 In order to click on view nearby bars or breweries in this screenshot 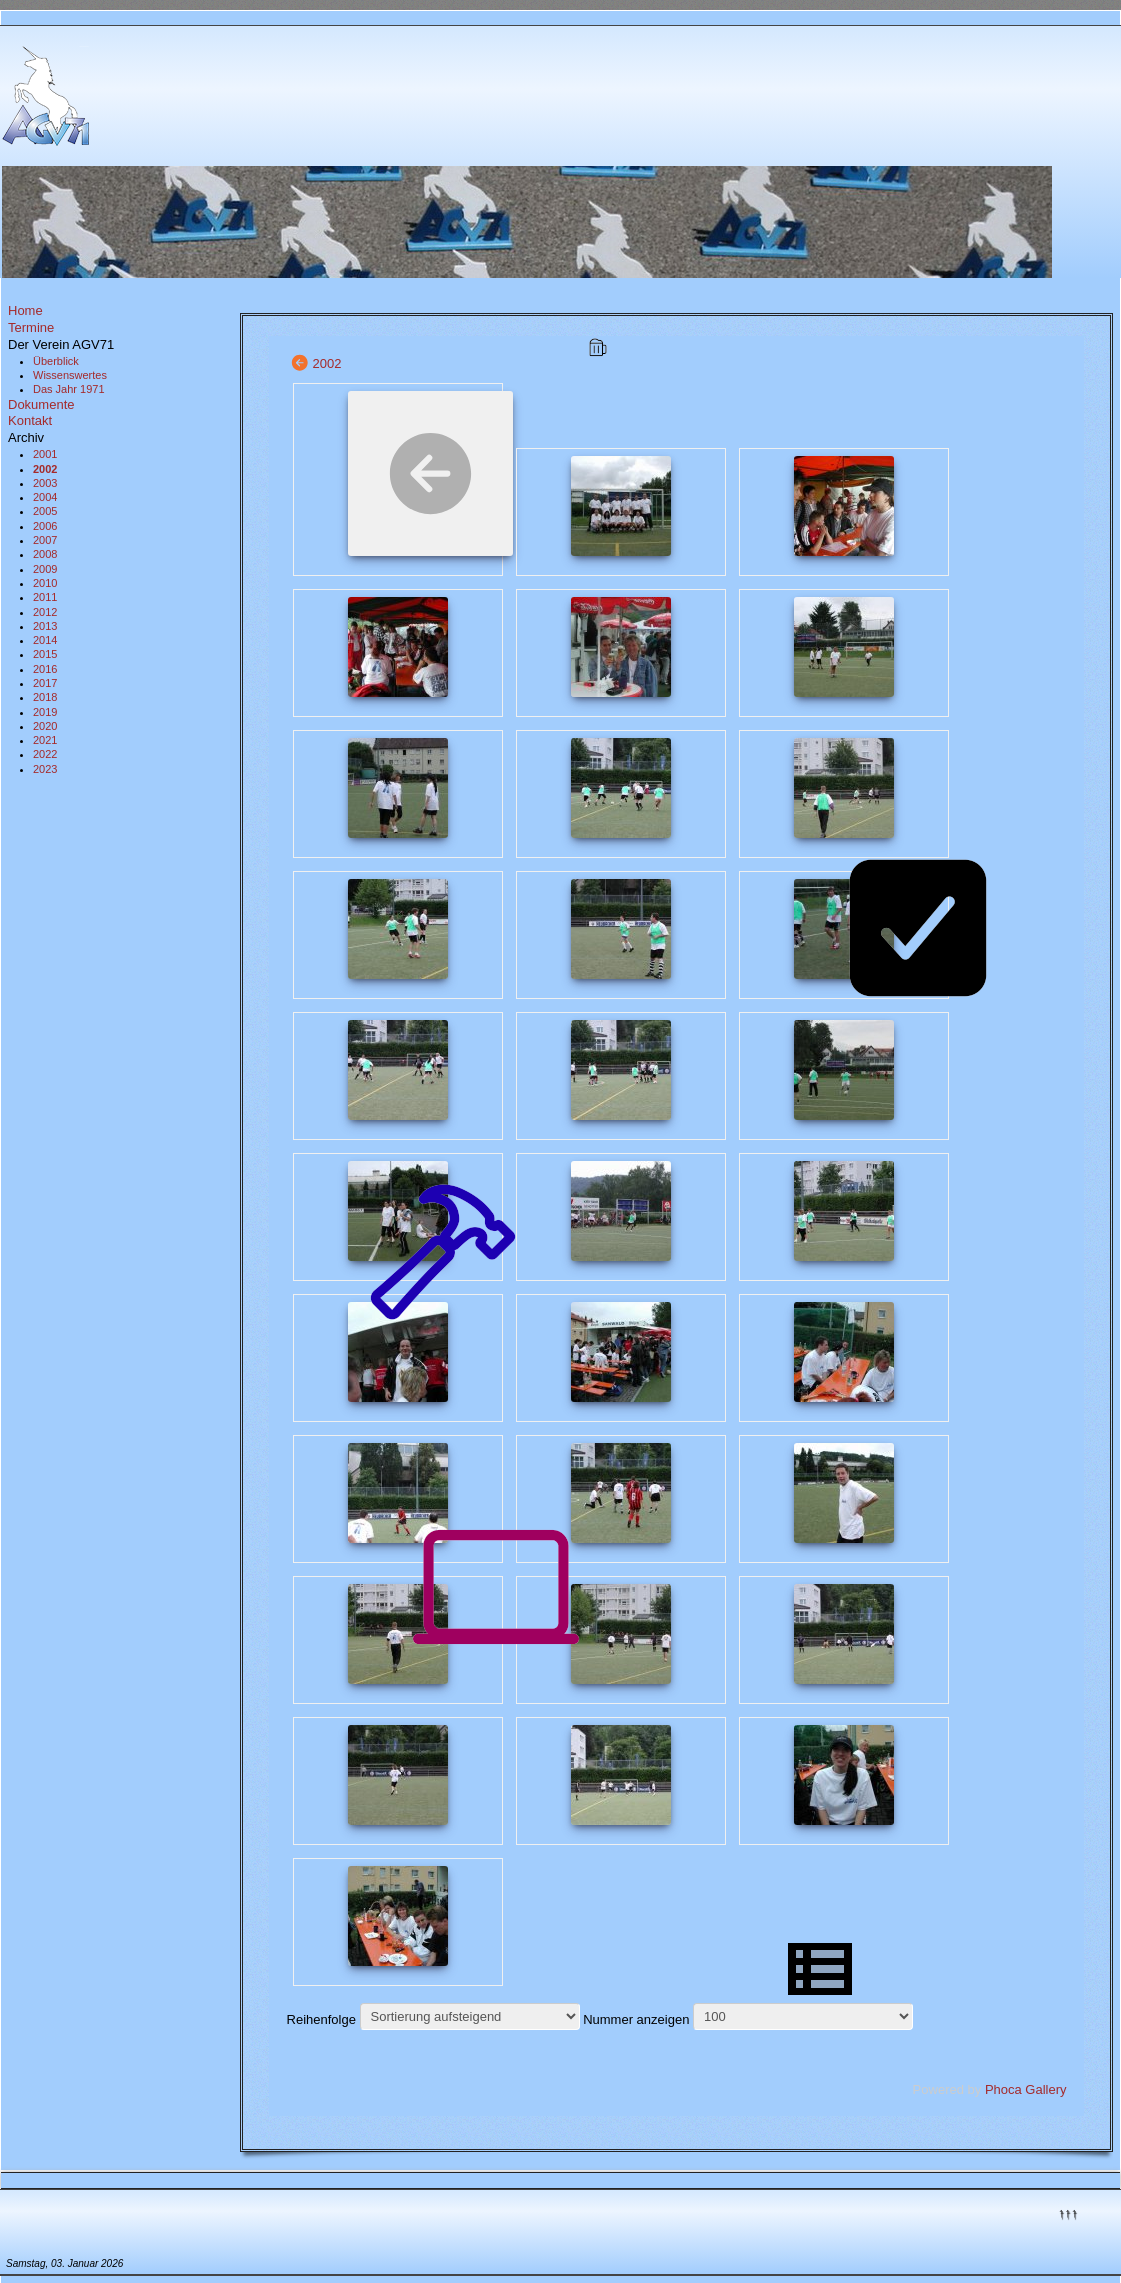, I will do `click(597, 348)`.